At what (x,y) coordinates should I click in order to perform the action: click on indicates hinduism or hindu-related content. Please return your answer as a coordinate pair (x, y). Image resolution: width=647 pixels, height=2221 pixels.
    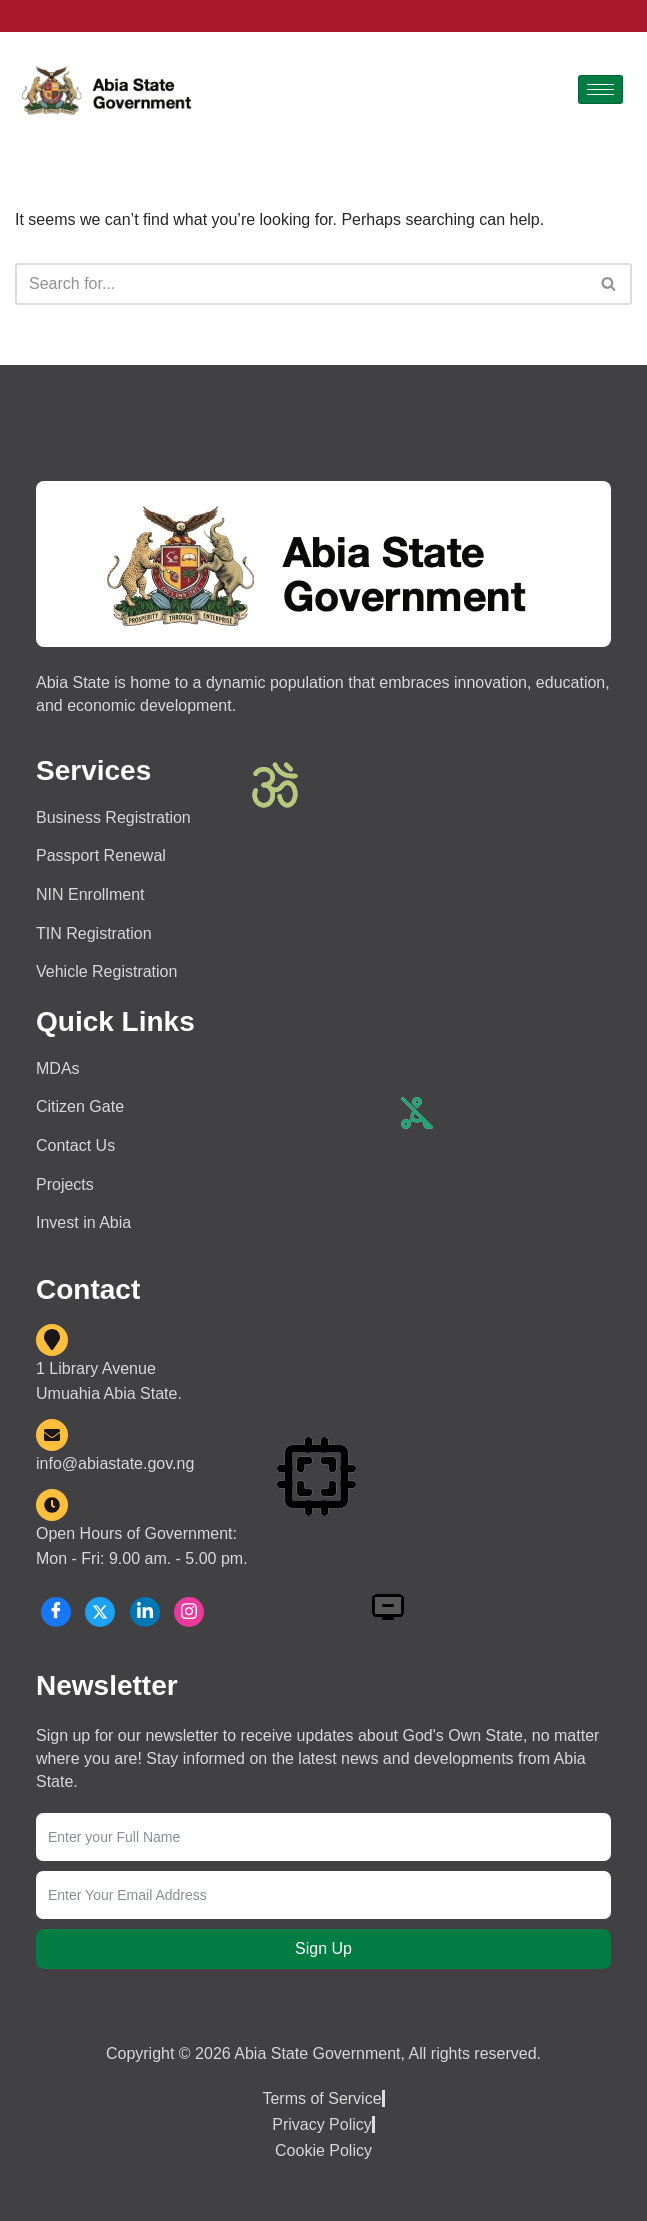
    Looking at the image, I should click on (275, 785).